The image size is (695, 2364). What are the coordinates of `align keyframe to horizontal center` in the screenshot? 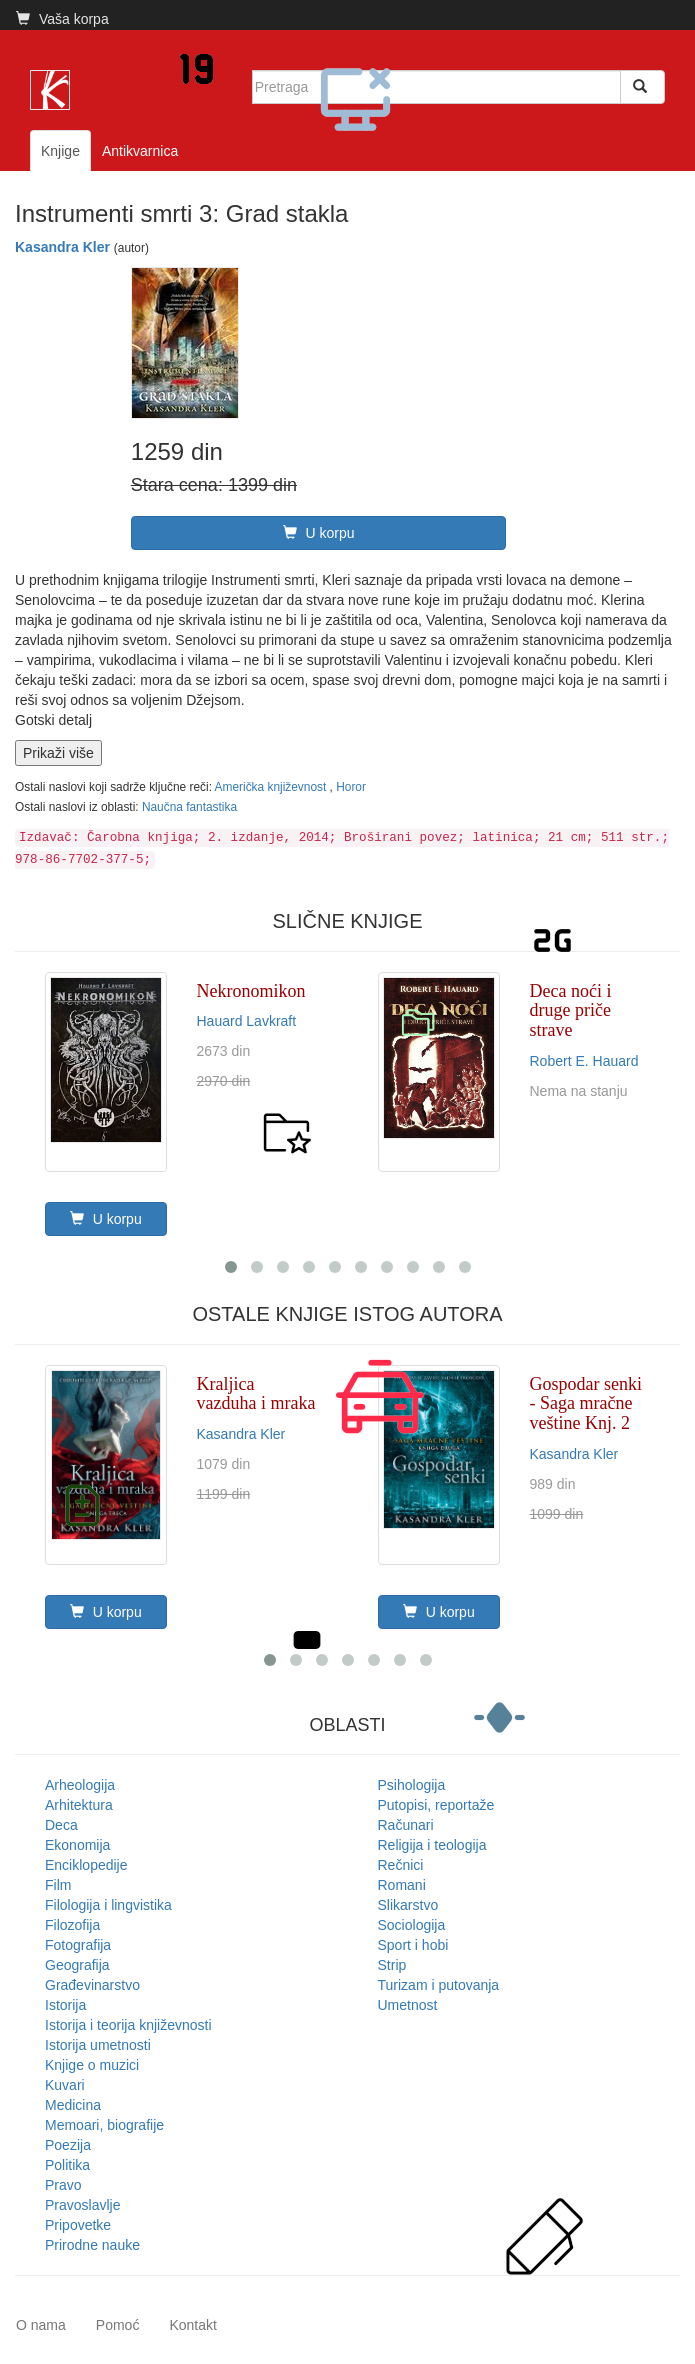 It's located at (499, 1717).